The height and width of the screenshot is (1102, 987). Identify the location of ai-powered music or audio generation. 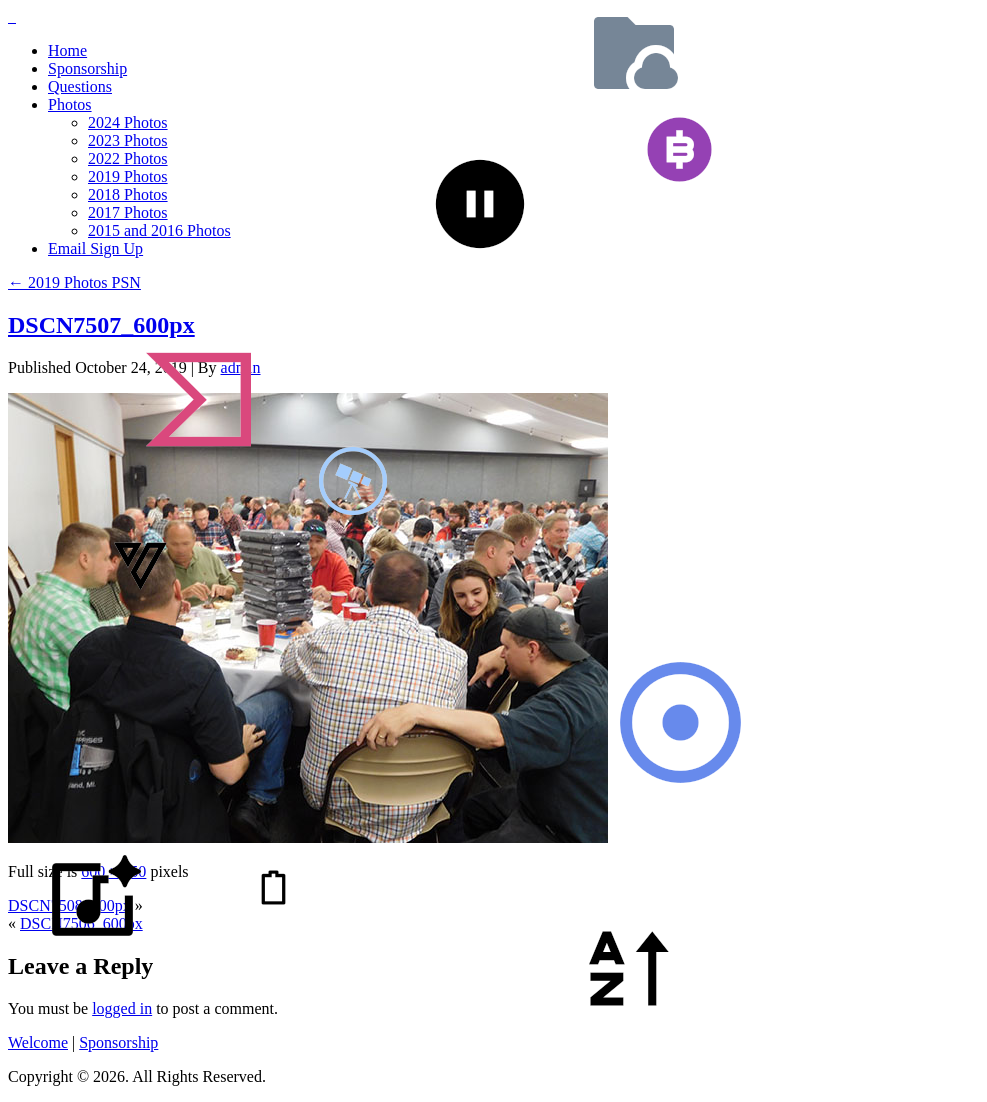
(92, 899).